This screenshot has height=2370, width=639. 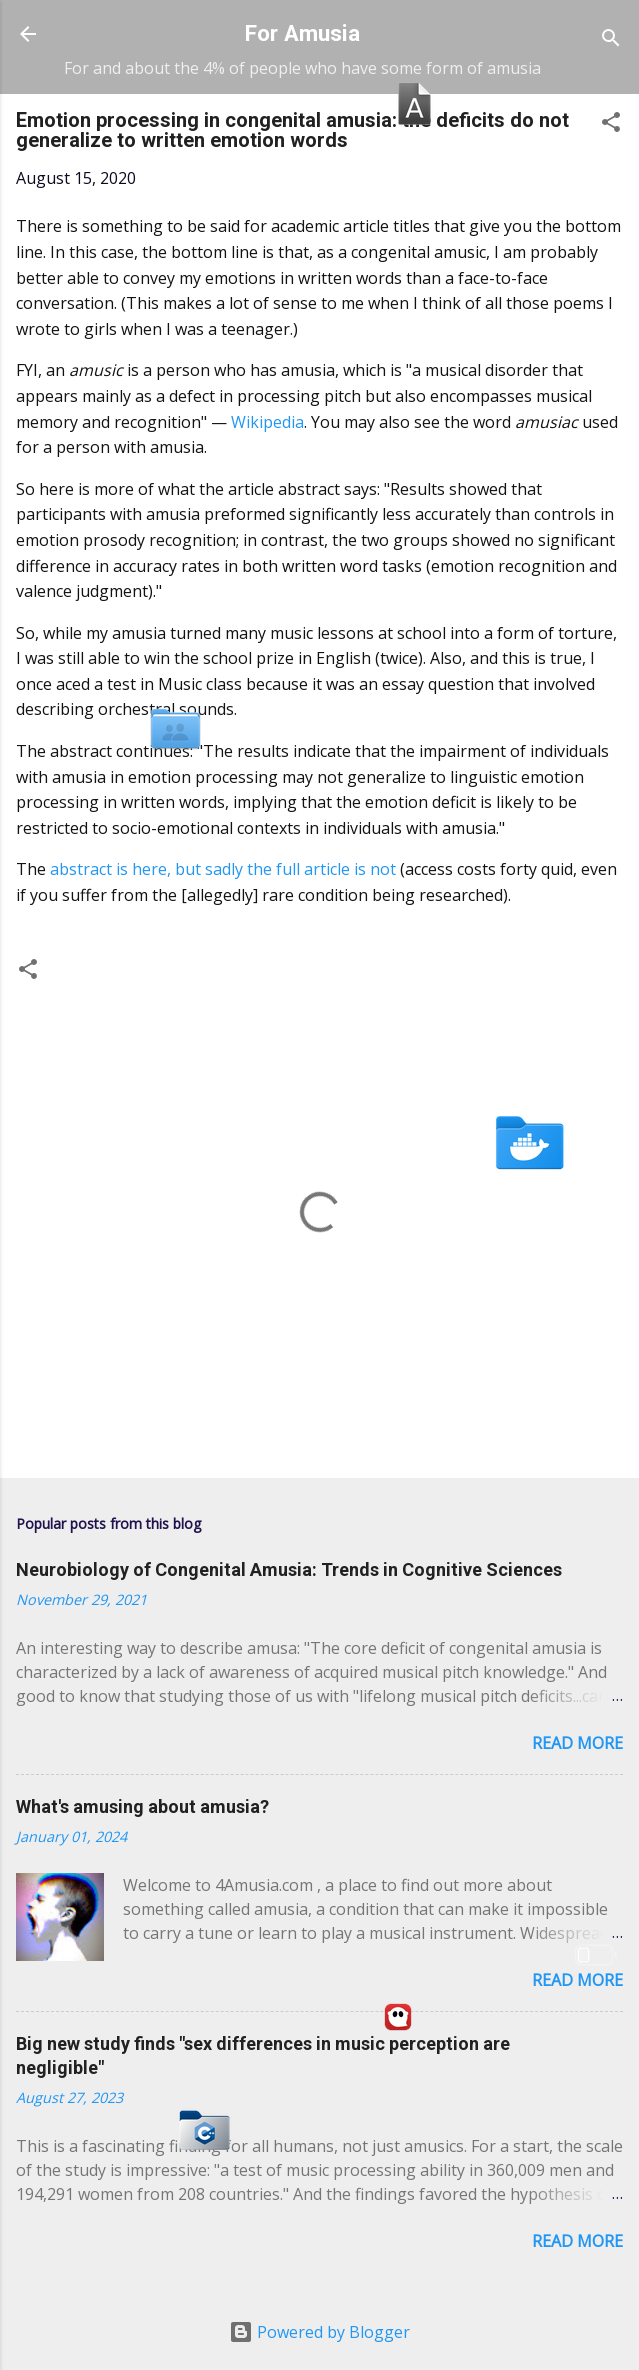 I want to click on open folder containing C++ project files, so click(x=204, y=2131).